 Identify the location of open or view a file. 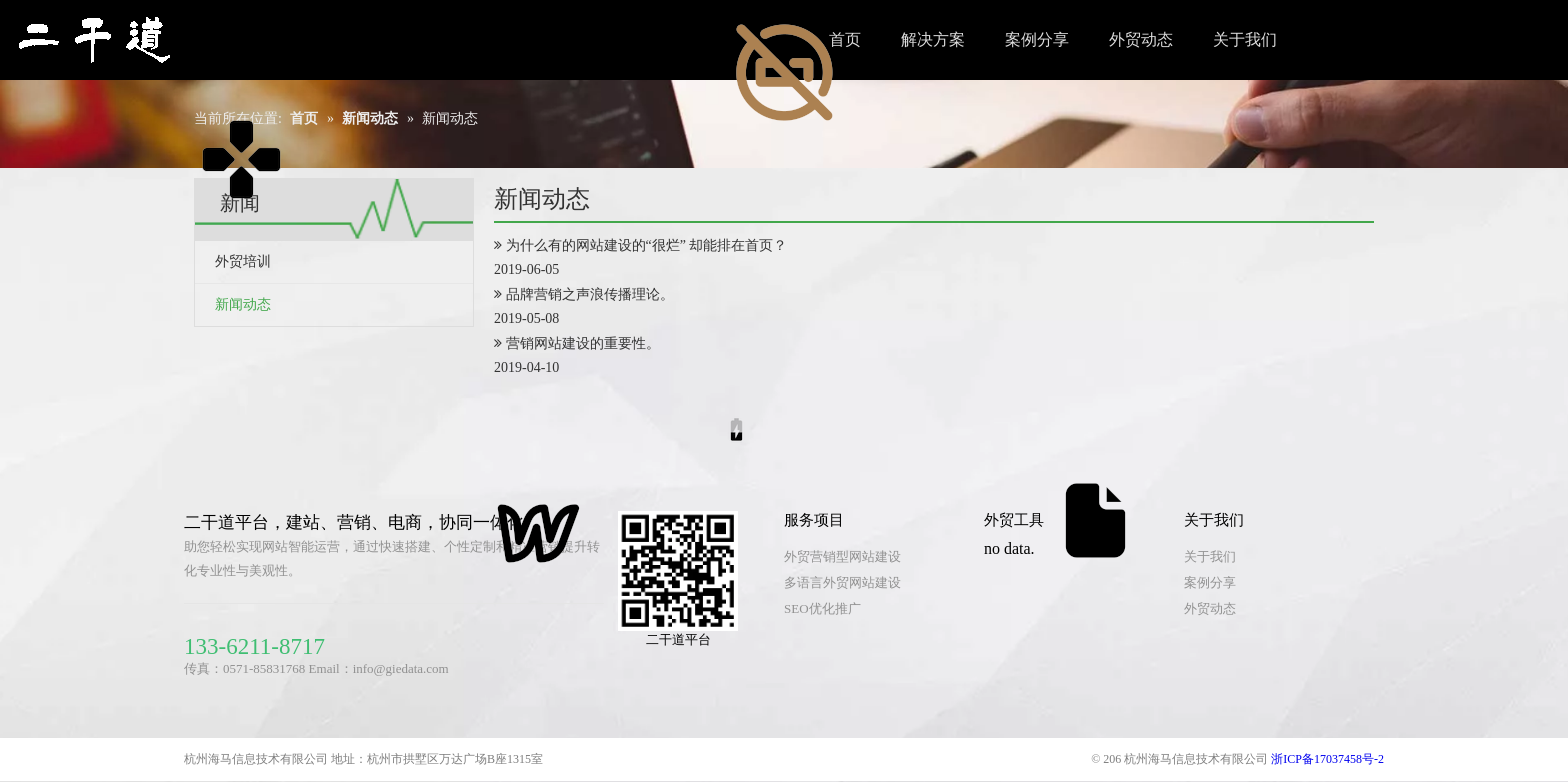
(1095, 520).